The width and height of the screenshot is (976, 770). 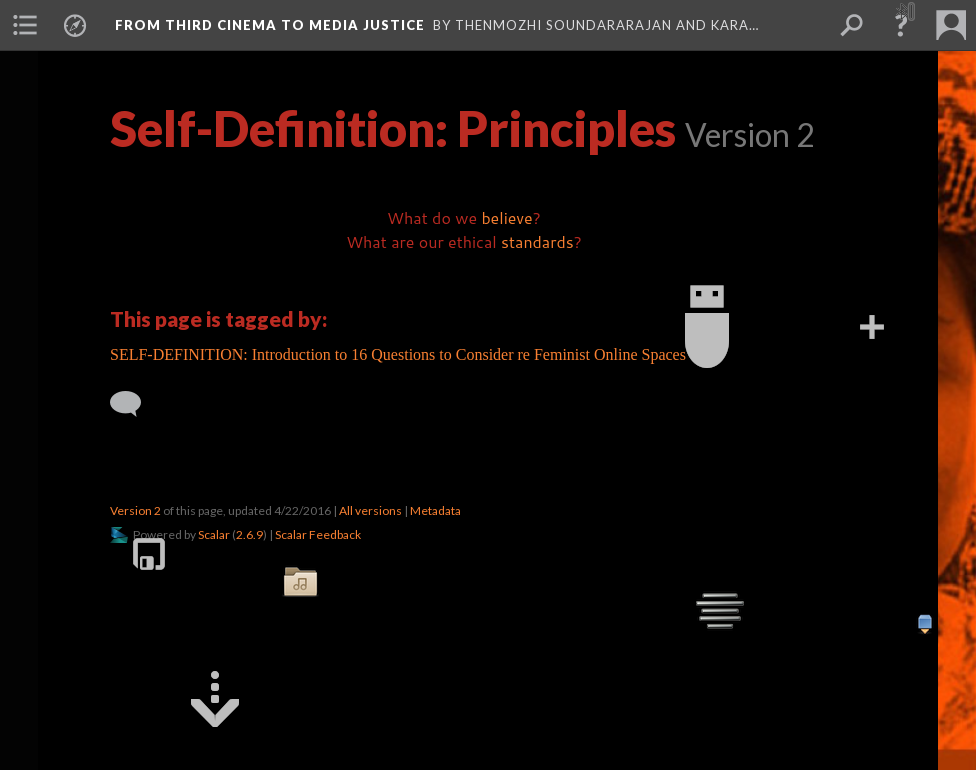 What do you see at coordinates (149, 554) in the screenshot?
I see `save current file or document` at bounding box center [149, 554].